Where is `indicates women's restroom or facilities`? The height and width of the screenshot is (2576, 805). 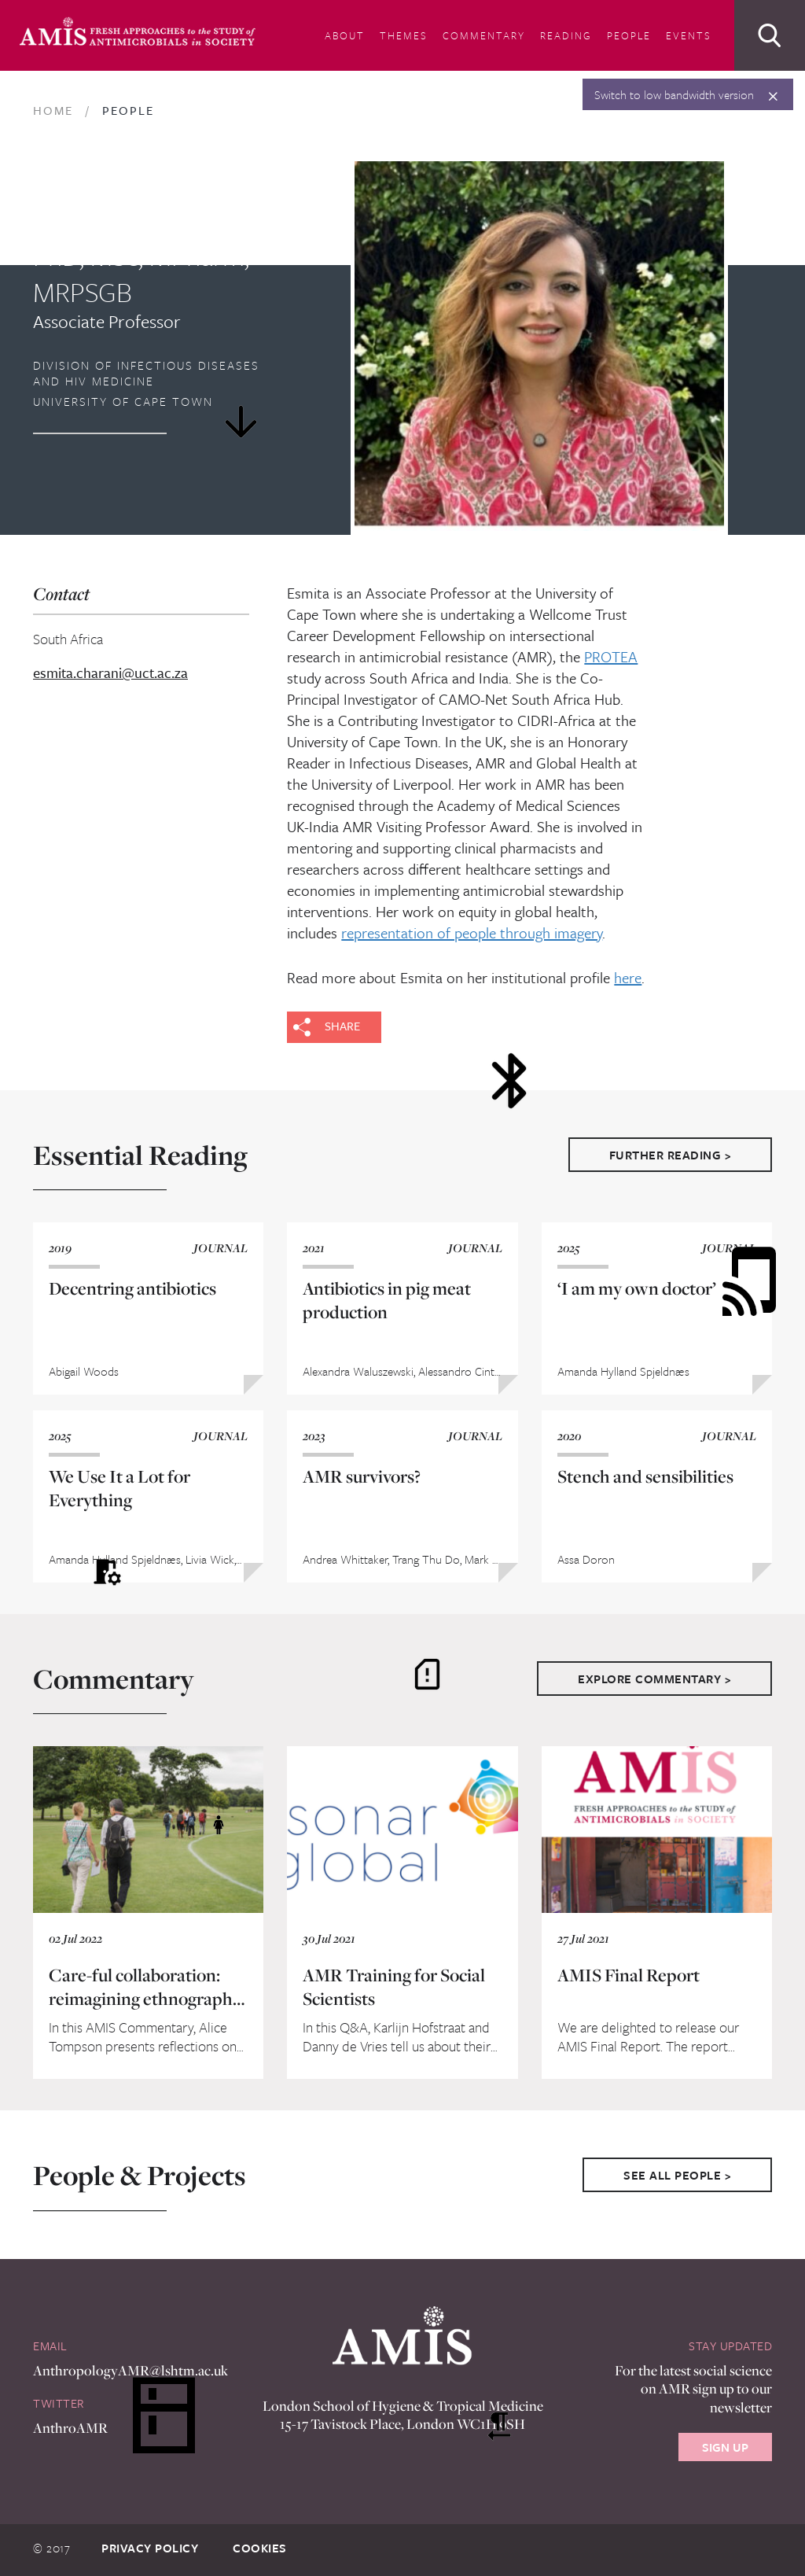 indicates women's restroom or facilities is located at coordinates (219, 1825).